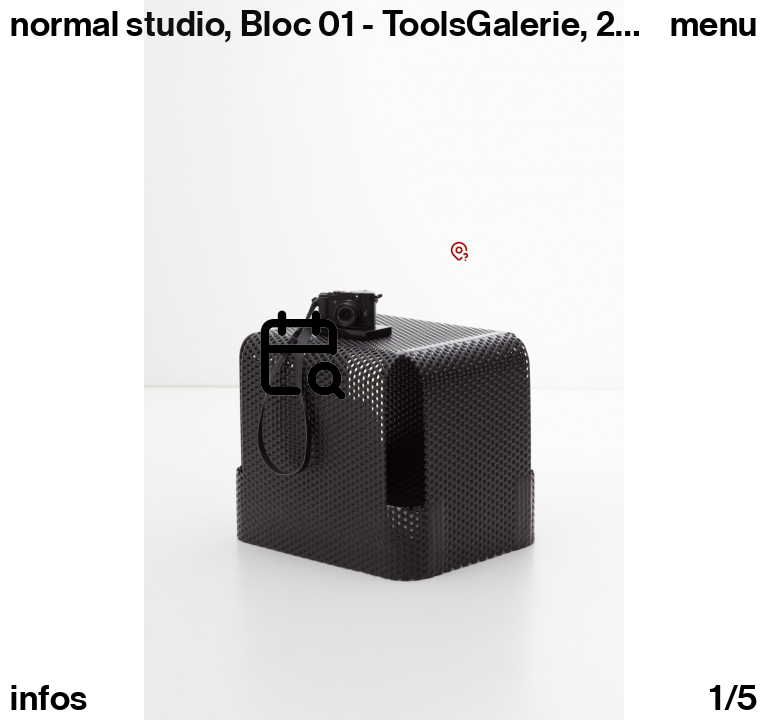 The image size is (768, 720). What do you see at coordinates (459, 251) in the screenshot?
I see `unknown or unconfirmed location` at bounding box center [459, 251].